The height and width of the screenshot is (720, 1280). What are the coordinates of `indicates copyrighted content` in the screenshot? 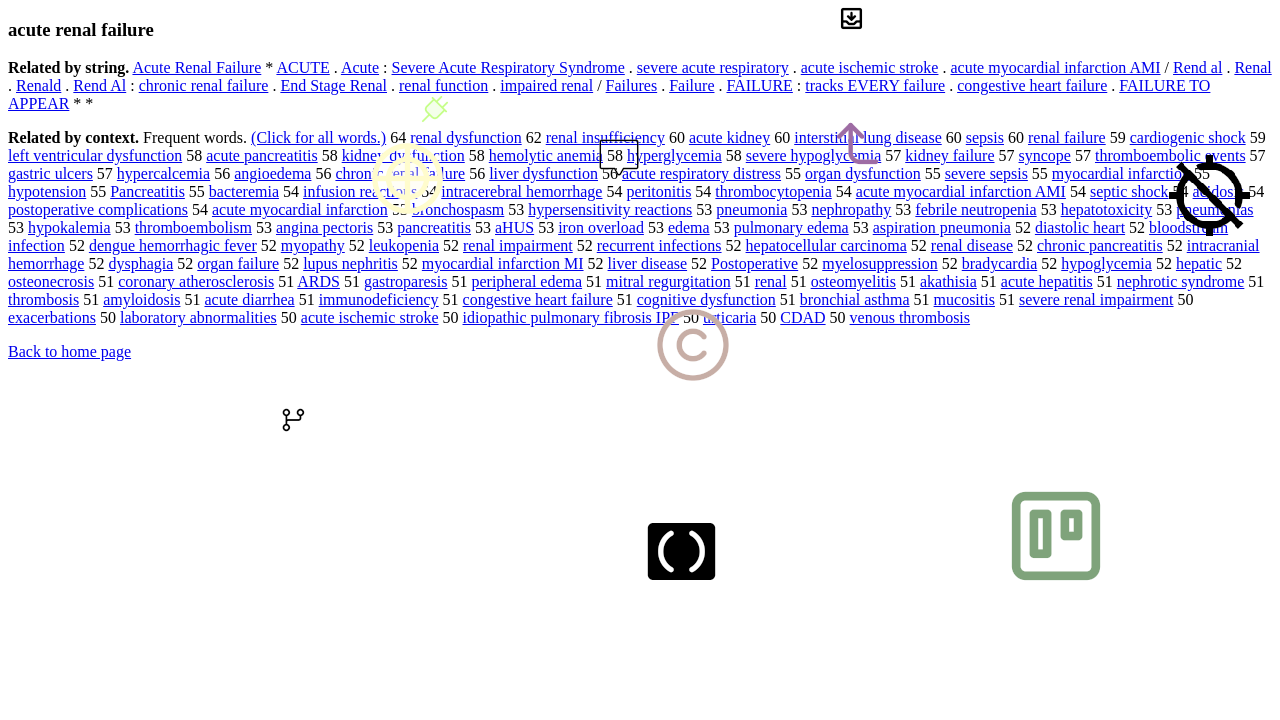 It's located at (693, 345).